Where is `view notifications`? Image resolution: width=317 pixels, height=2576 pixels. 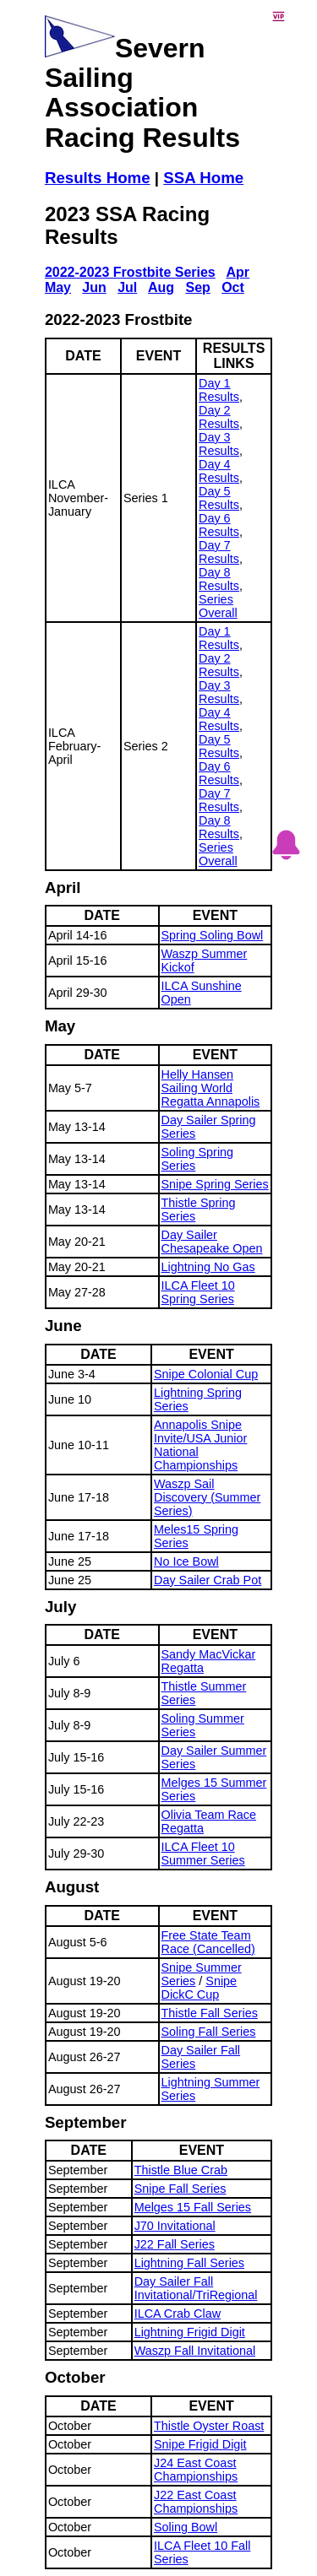
view notifications is located at coordinates (286, 845).